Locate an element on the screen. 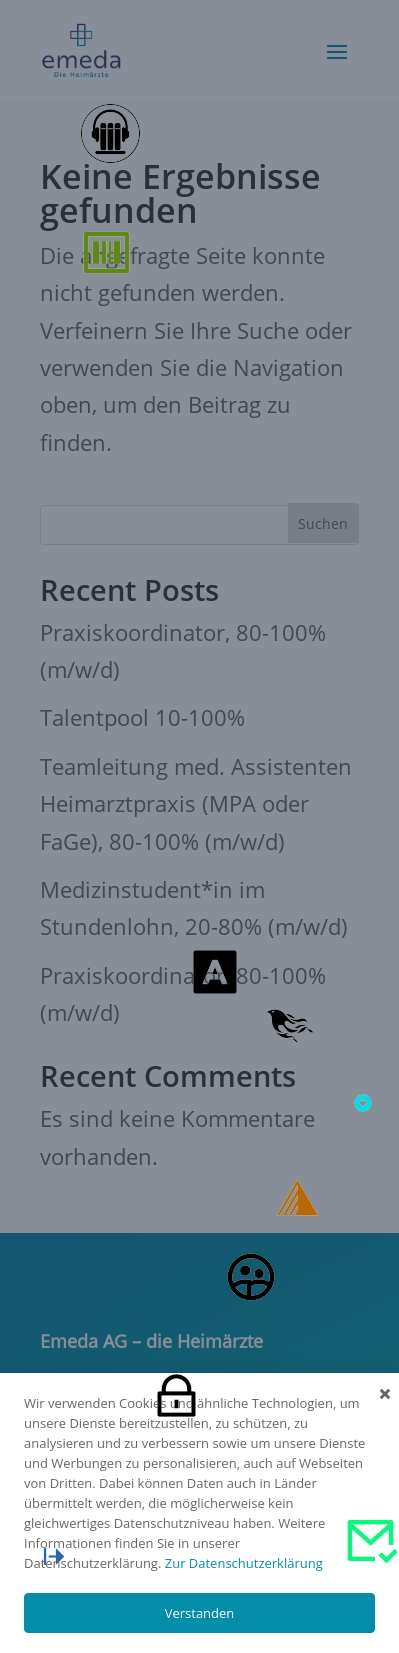 The width and height of the screenshot is (399, 1653). expand content to the right is located at coordinates (53, 1556).